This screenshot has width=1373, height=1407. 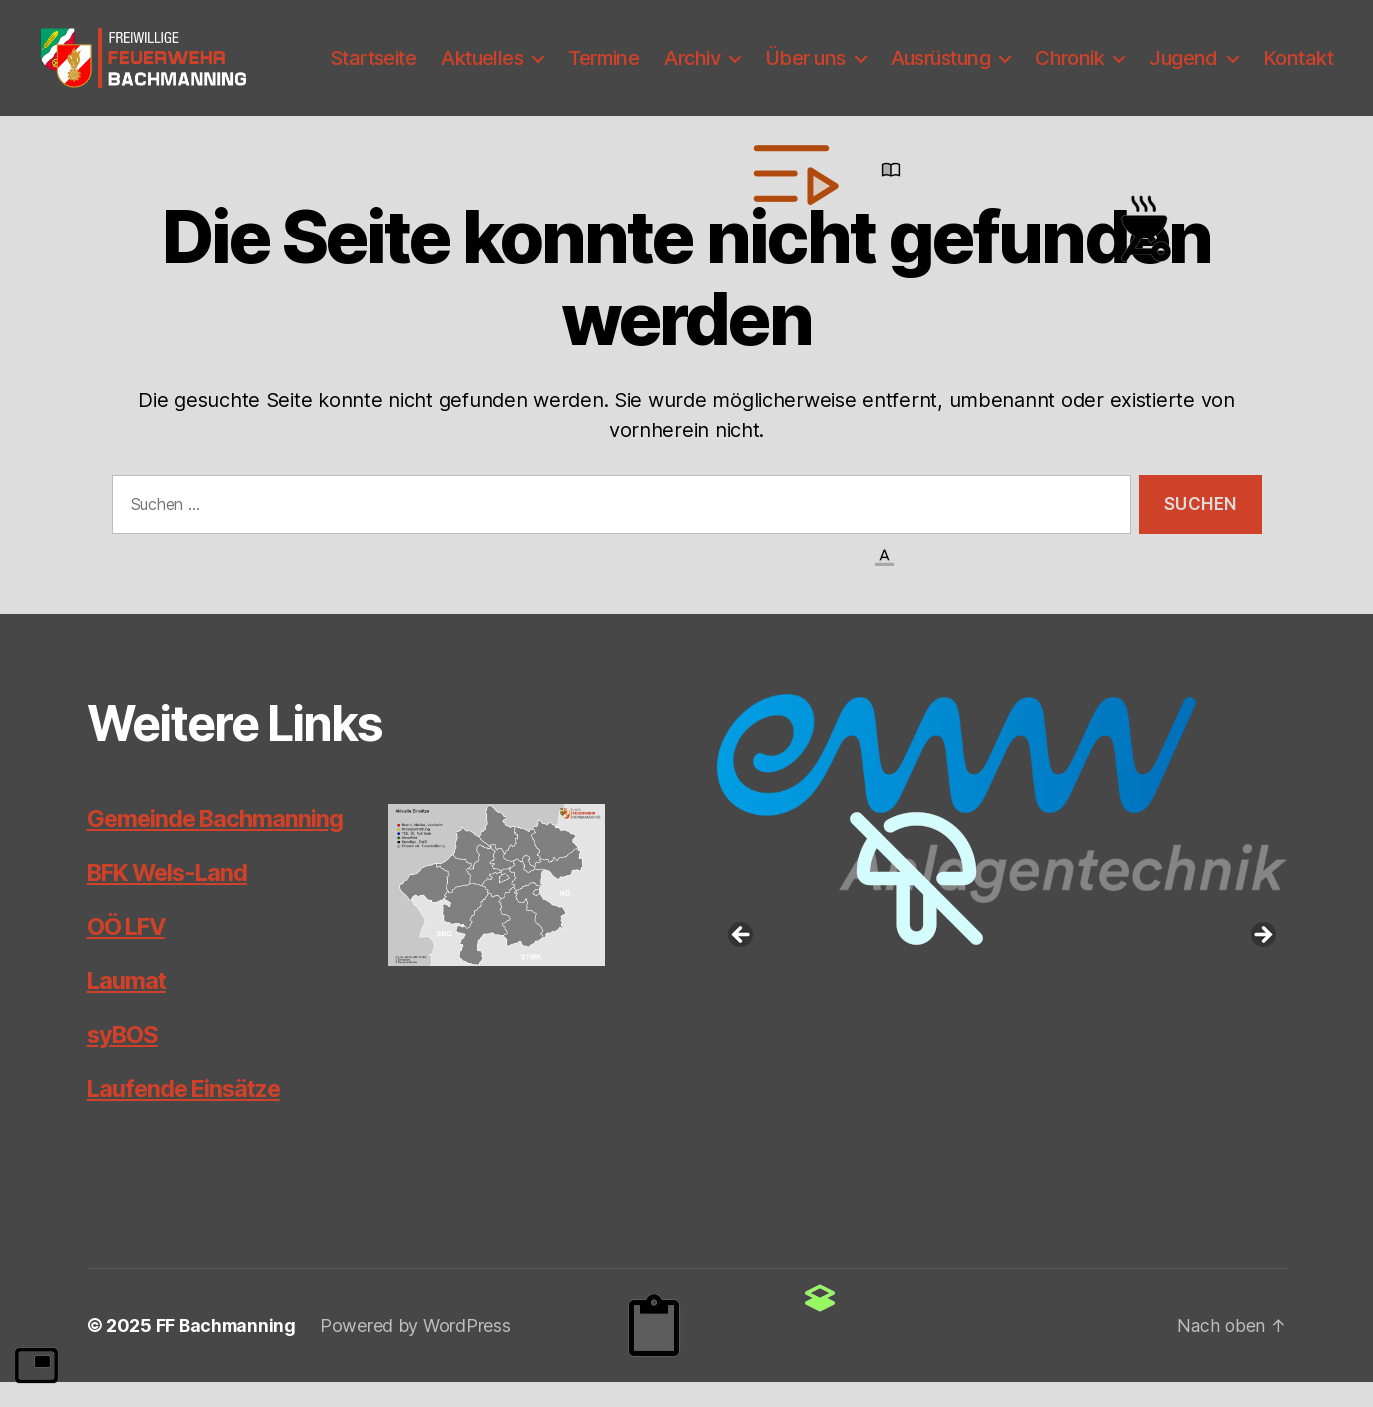 I want to click on change text color, so click(x=884, y=556).